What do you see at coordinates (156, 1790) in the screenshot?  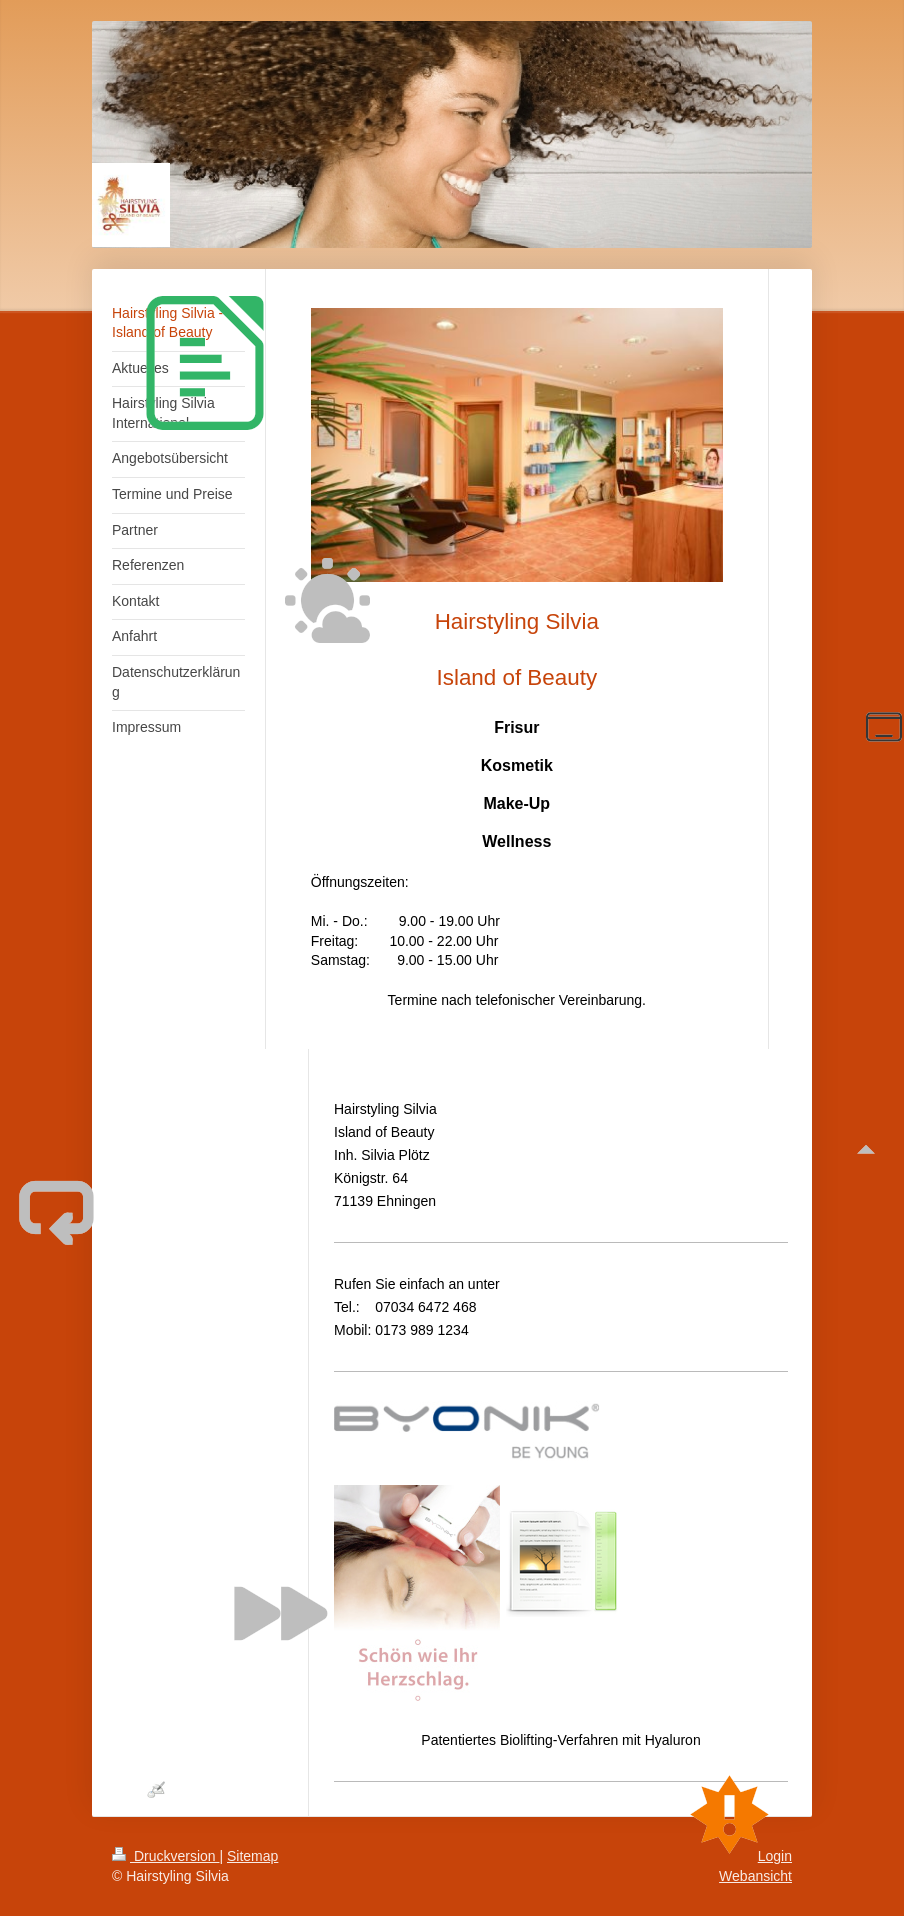 I see `configure mouse and tablet settings` at bounding box center [156, 1790].